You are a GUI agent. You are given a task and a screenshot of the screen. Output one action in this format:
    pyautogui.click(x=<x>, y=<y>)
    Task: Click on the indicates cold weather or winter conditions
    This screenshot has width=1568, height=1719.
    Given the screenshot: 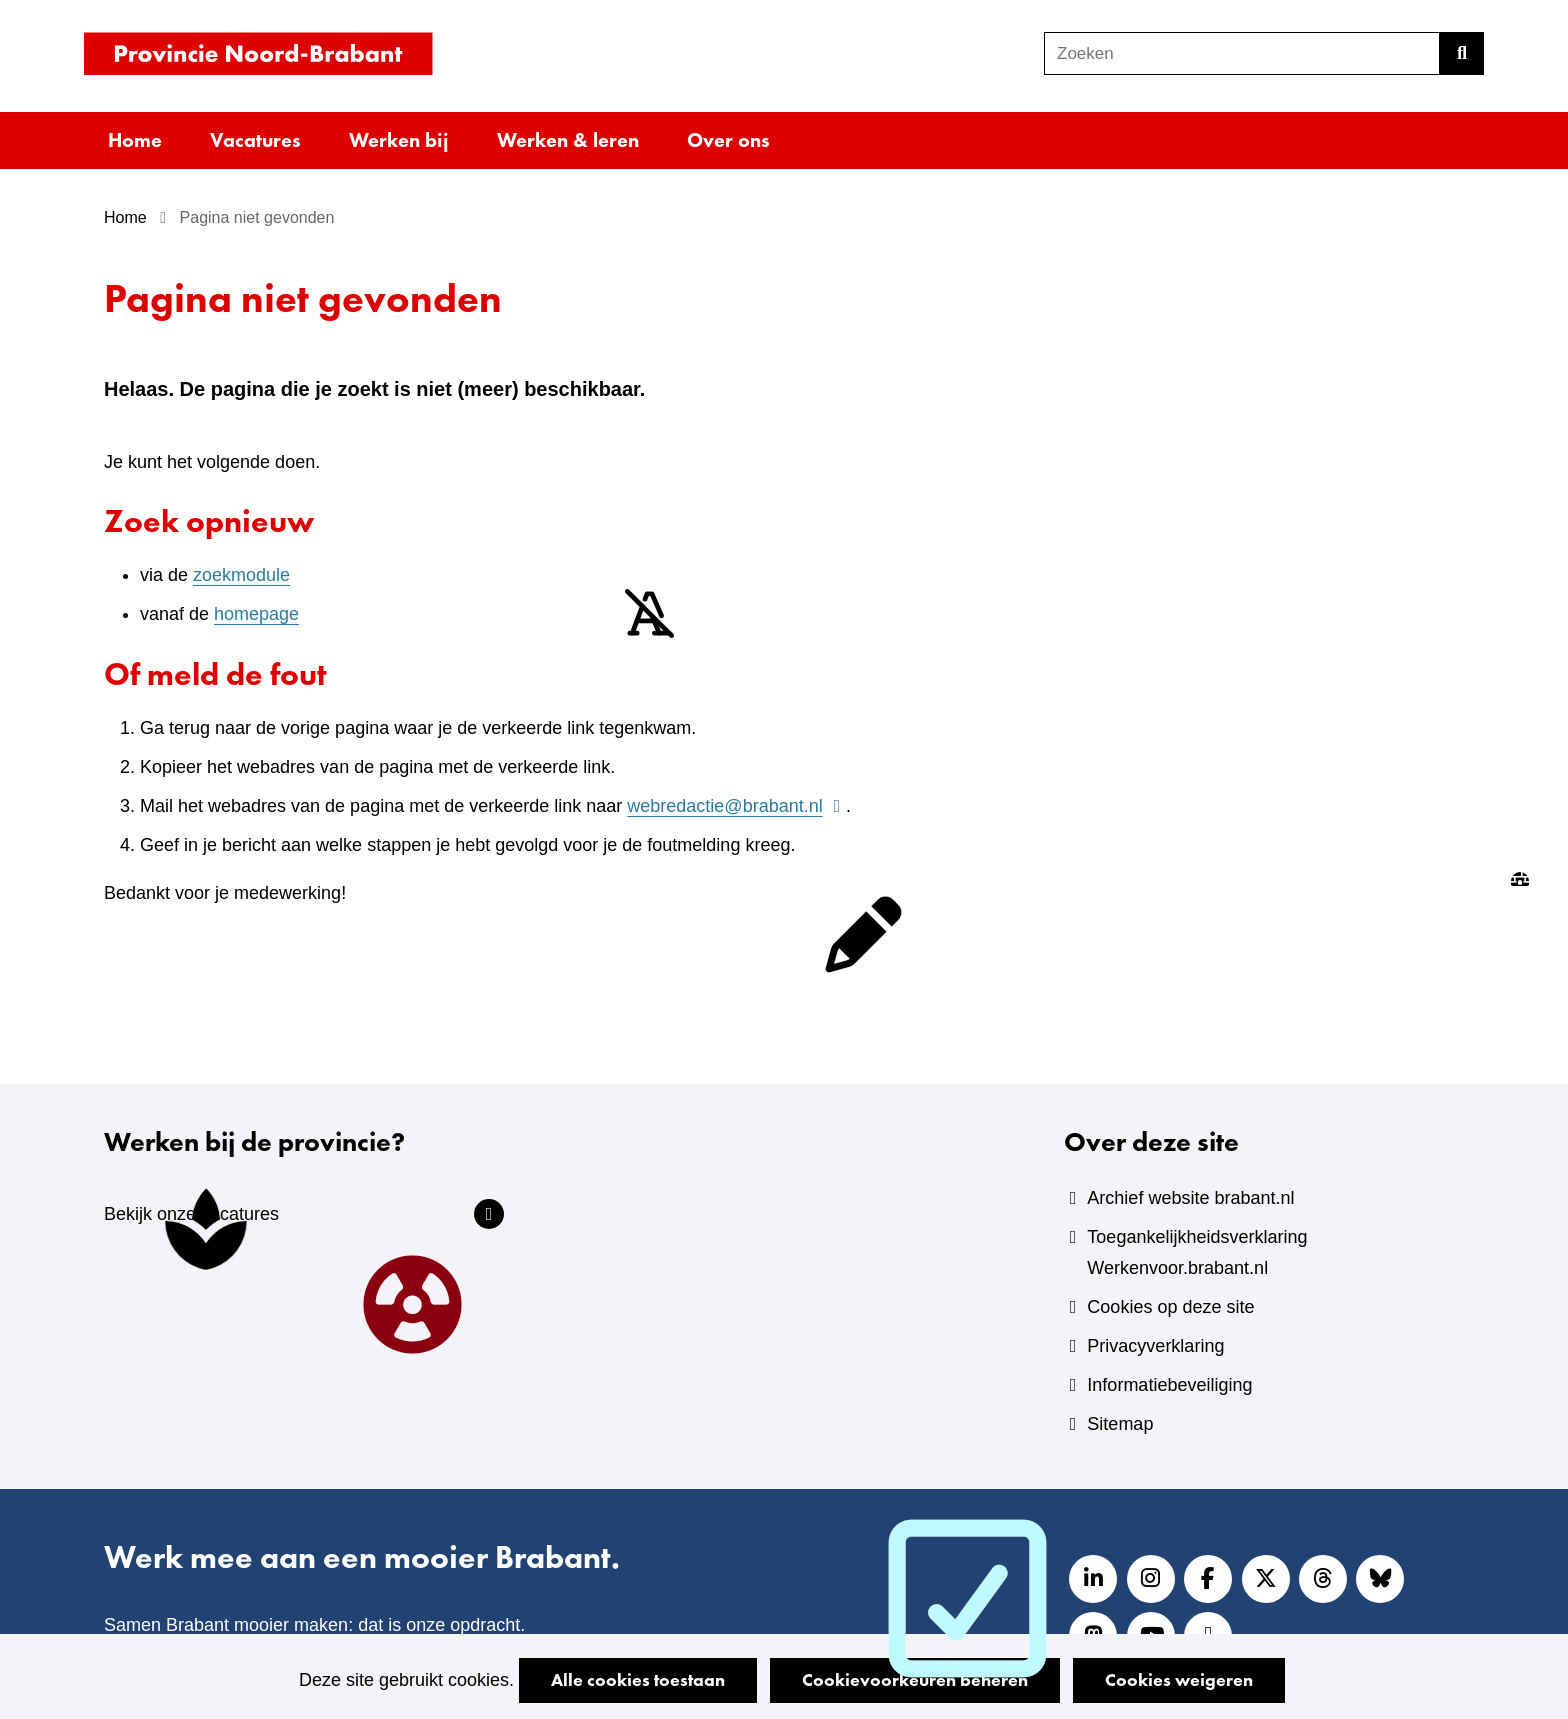 What is the action you would take?
    pyautogui.click(x=1520, y=879)
    